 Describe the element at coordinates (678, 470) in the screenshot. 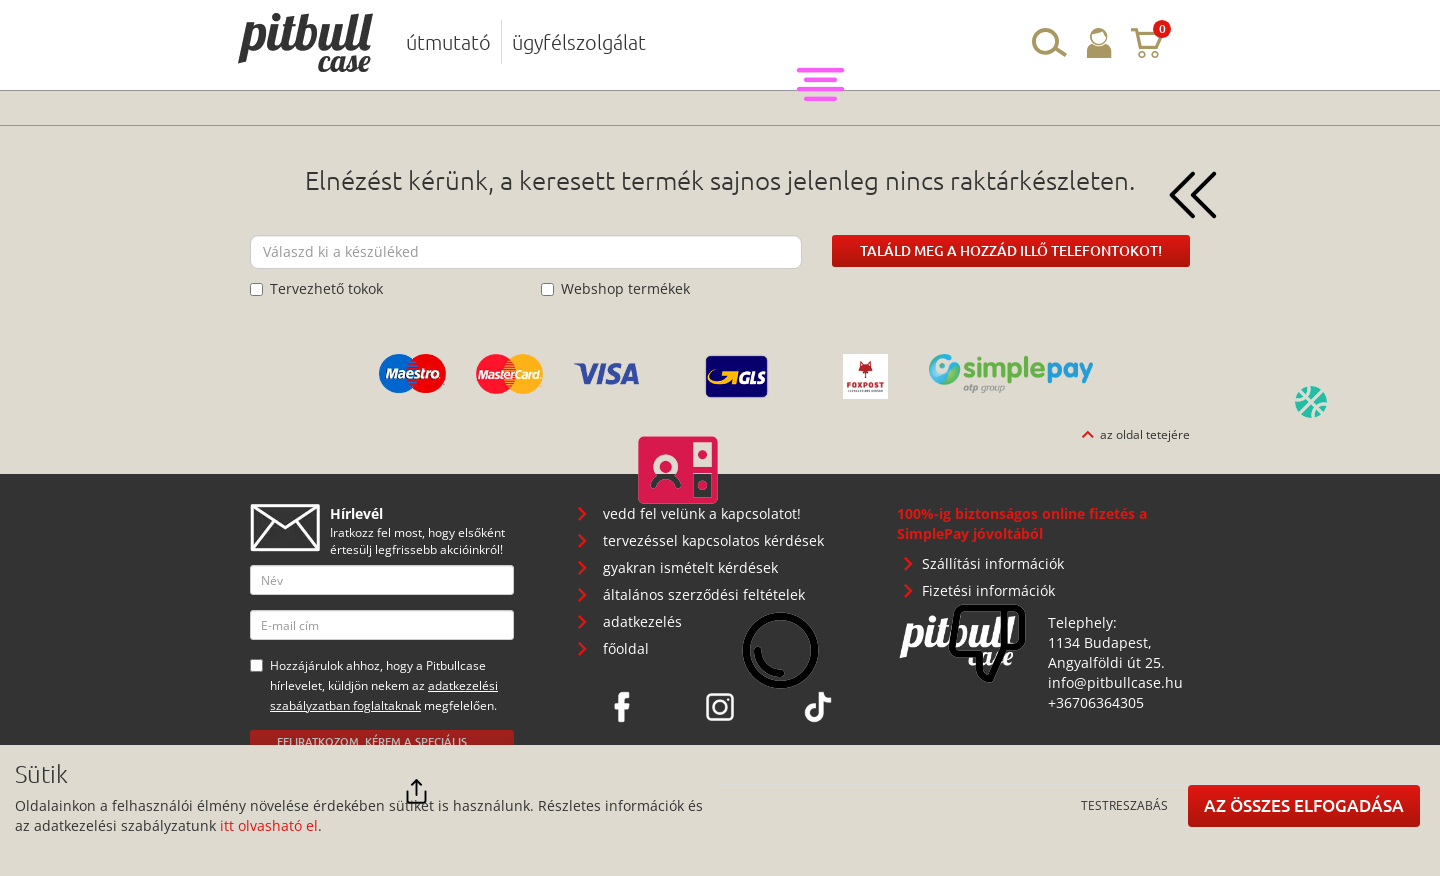

I see `start or join a video conference` at that location.